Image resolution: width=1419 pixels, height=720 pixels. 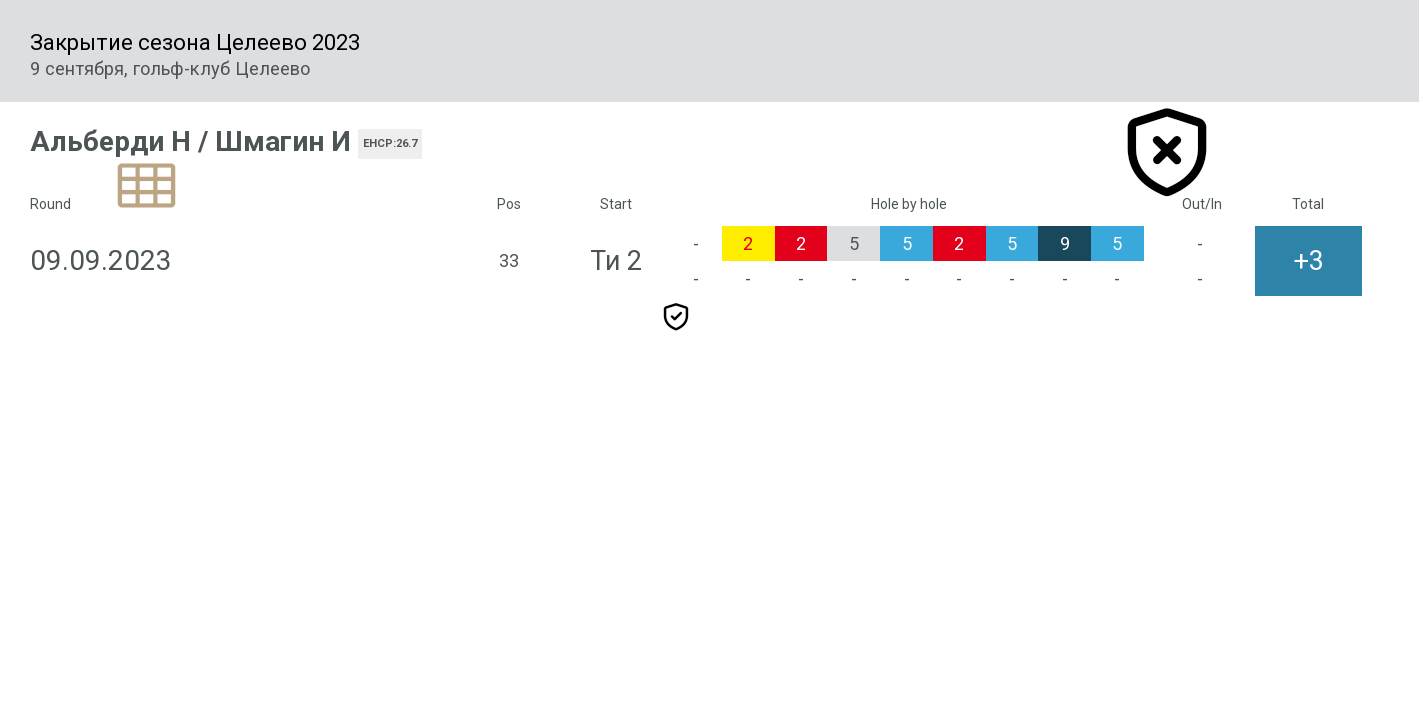 What do you see at coordinates (1167, 153) in the screenshot?
I see `security check failed` at bounding box center [1167, 153].